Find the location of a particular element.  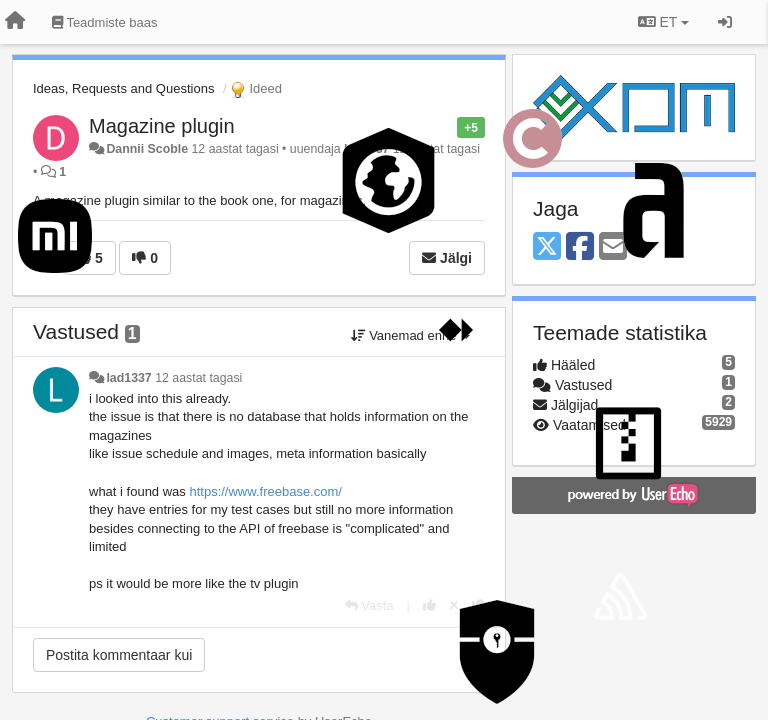

paysafe payment method option is located at coordinates (456, 330).